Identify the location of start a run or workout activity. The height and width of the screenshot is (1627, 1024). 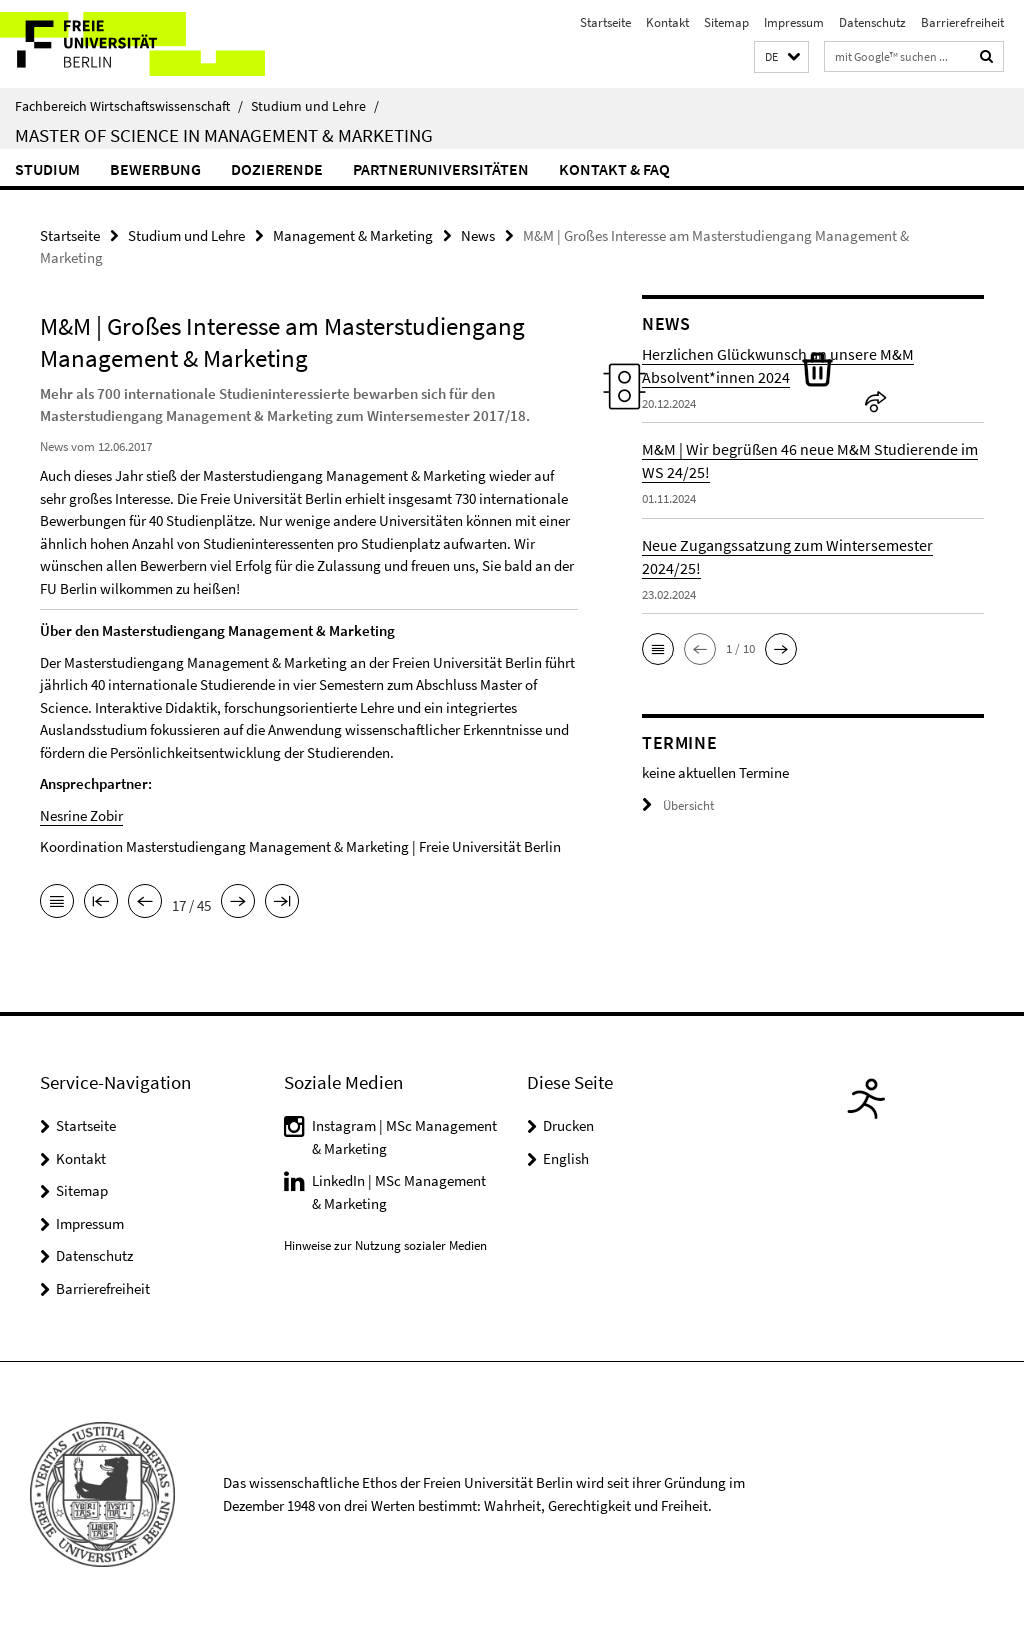
(867, 1098).